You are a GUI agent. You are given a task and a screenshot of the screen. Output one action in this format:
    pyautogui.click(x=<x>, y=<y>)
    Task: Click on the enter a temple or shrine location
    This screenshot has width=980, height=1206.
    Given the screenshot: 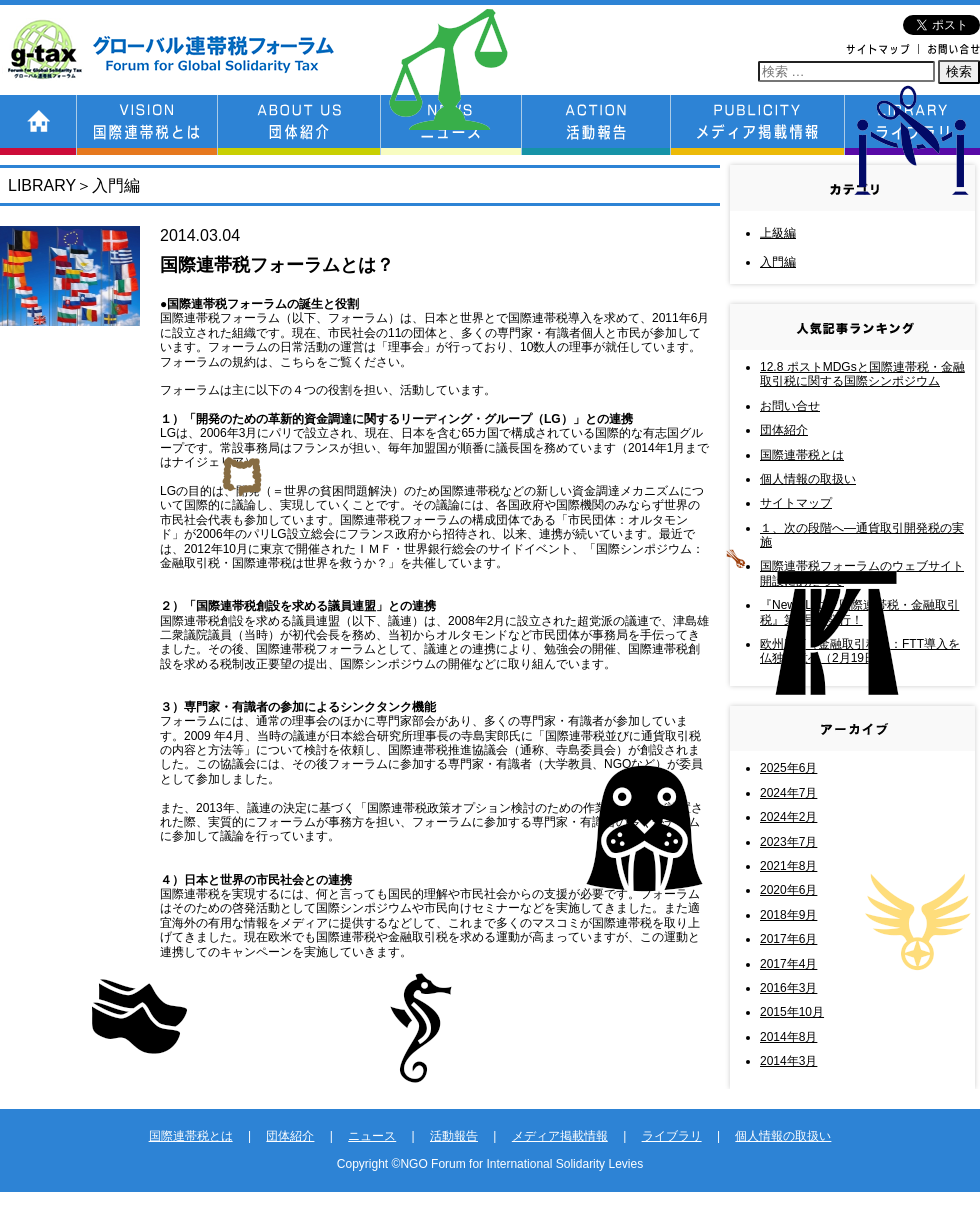 What is the action you would take?
    pyautogui.click(x=837, y=633)
    